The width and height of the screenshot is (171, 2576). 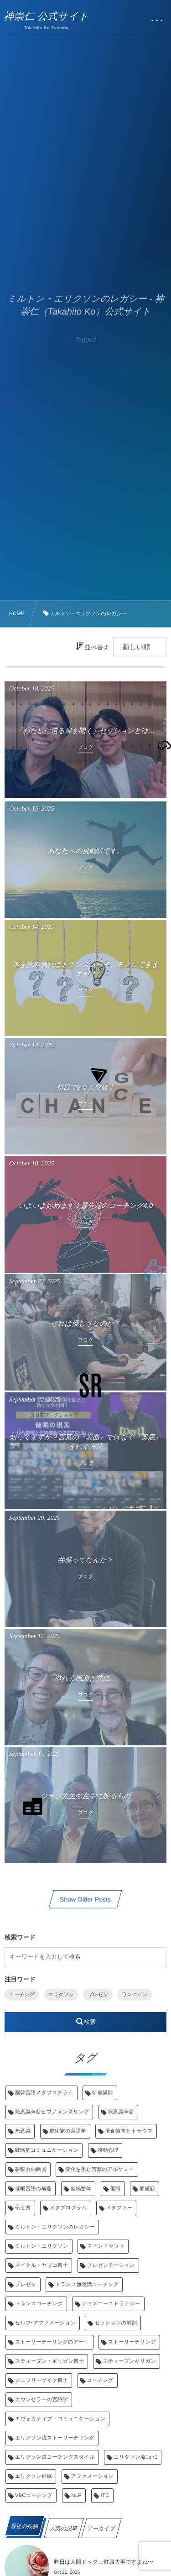 I want to click on open ProtonVPN app, so click(x=99, y=1075).